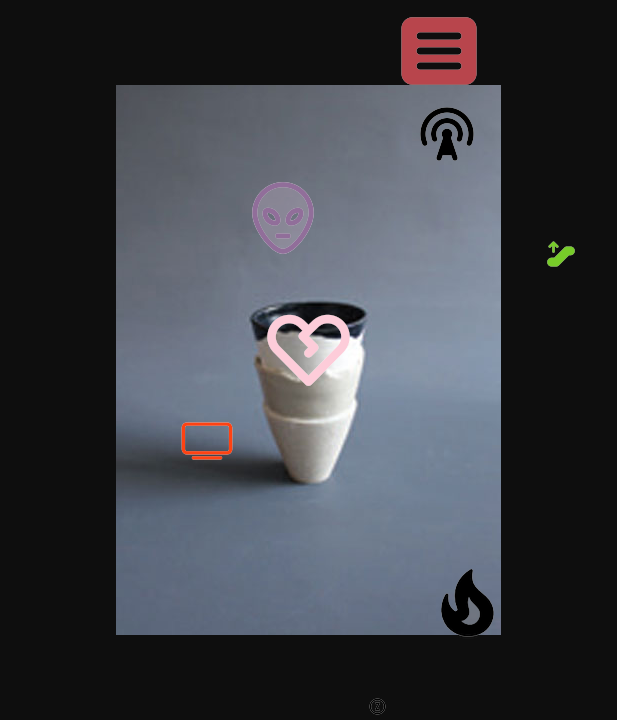 The width and height of the screenshot is (617, 720). Describe the element at coordinates (447, 134) in the screenshot. I see `access broadcast or radio tower settings` at that location.